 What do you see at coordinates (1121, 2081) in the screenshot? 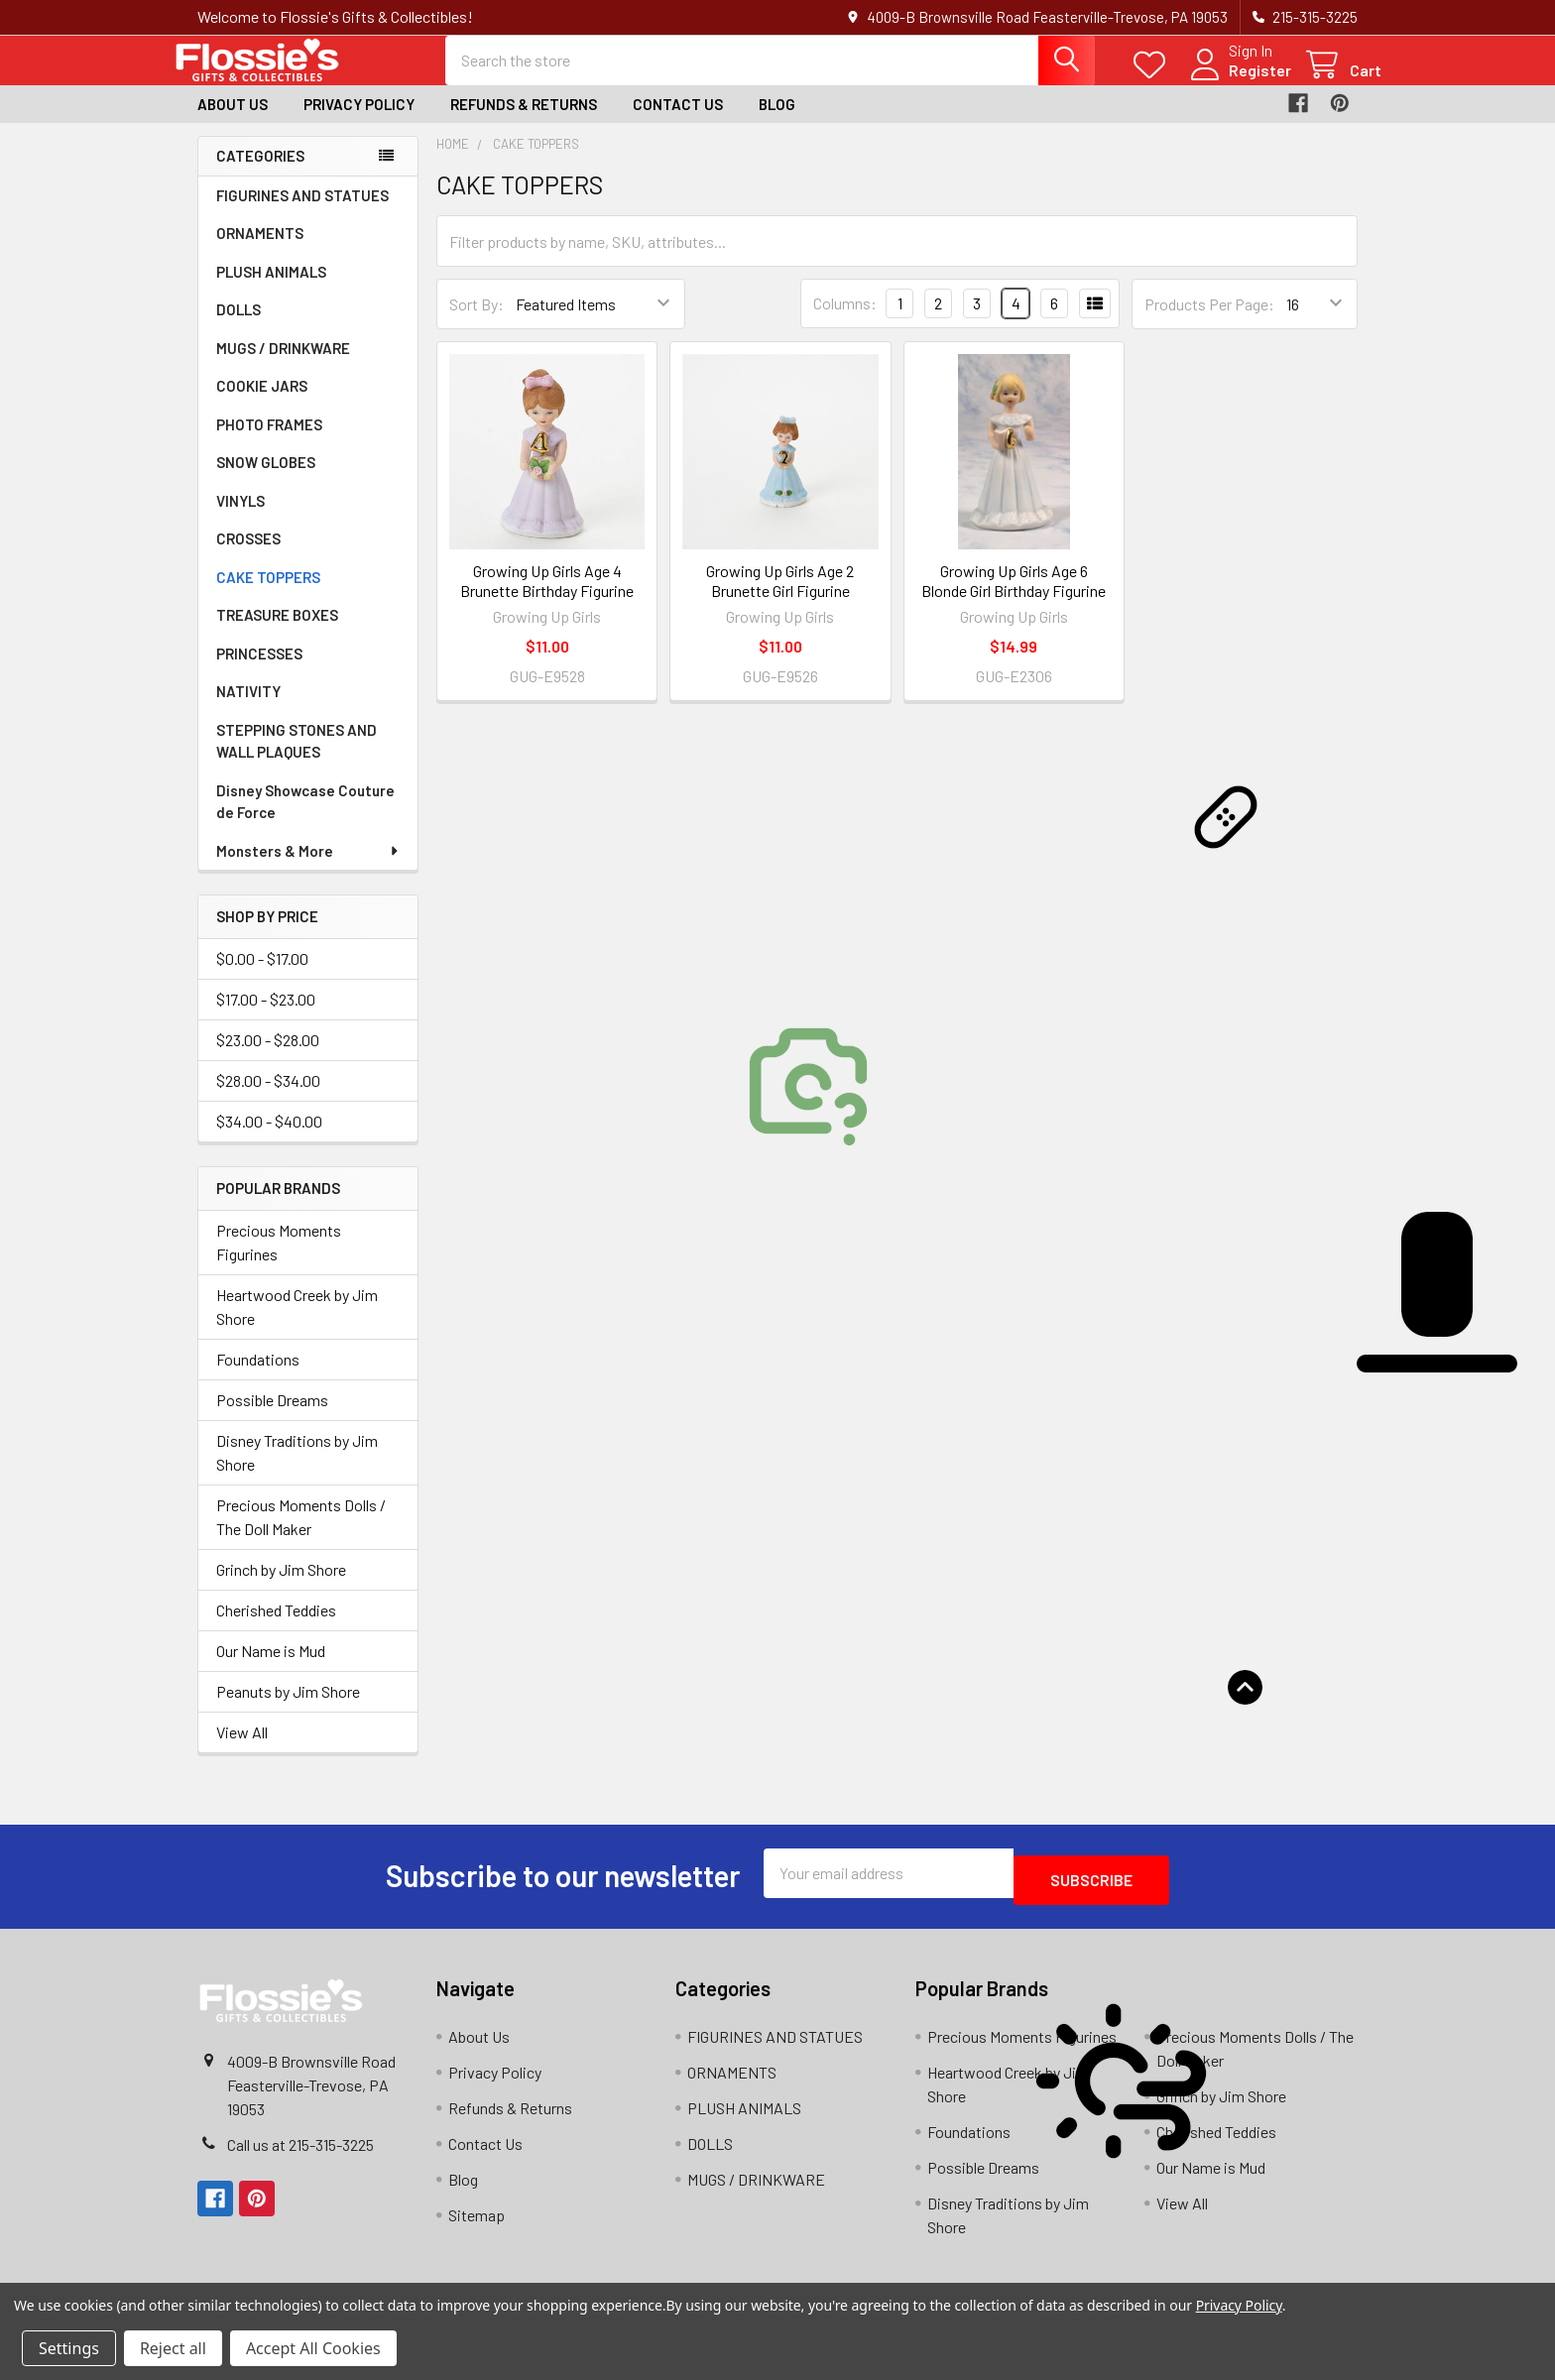
I see `view current weather conditions` at bounding box center [1121, 2081].